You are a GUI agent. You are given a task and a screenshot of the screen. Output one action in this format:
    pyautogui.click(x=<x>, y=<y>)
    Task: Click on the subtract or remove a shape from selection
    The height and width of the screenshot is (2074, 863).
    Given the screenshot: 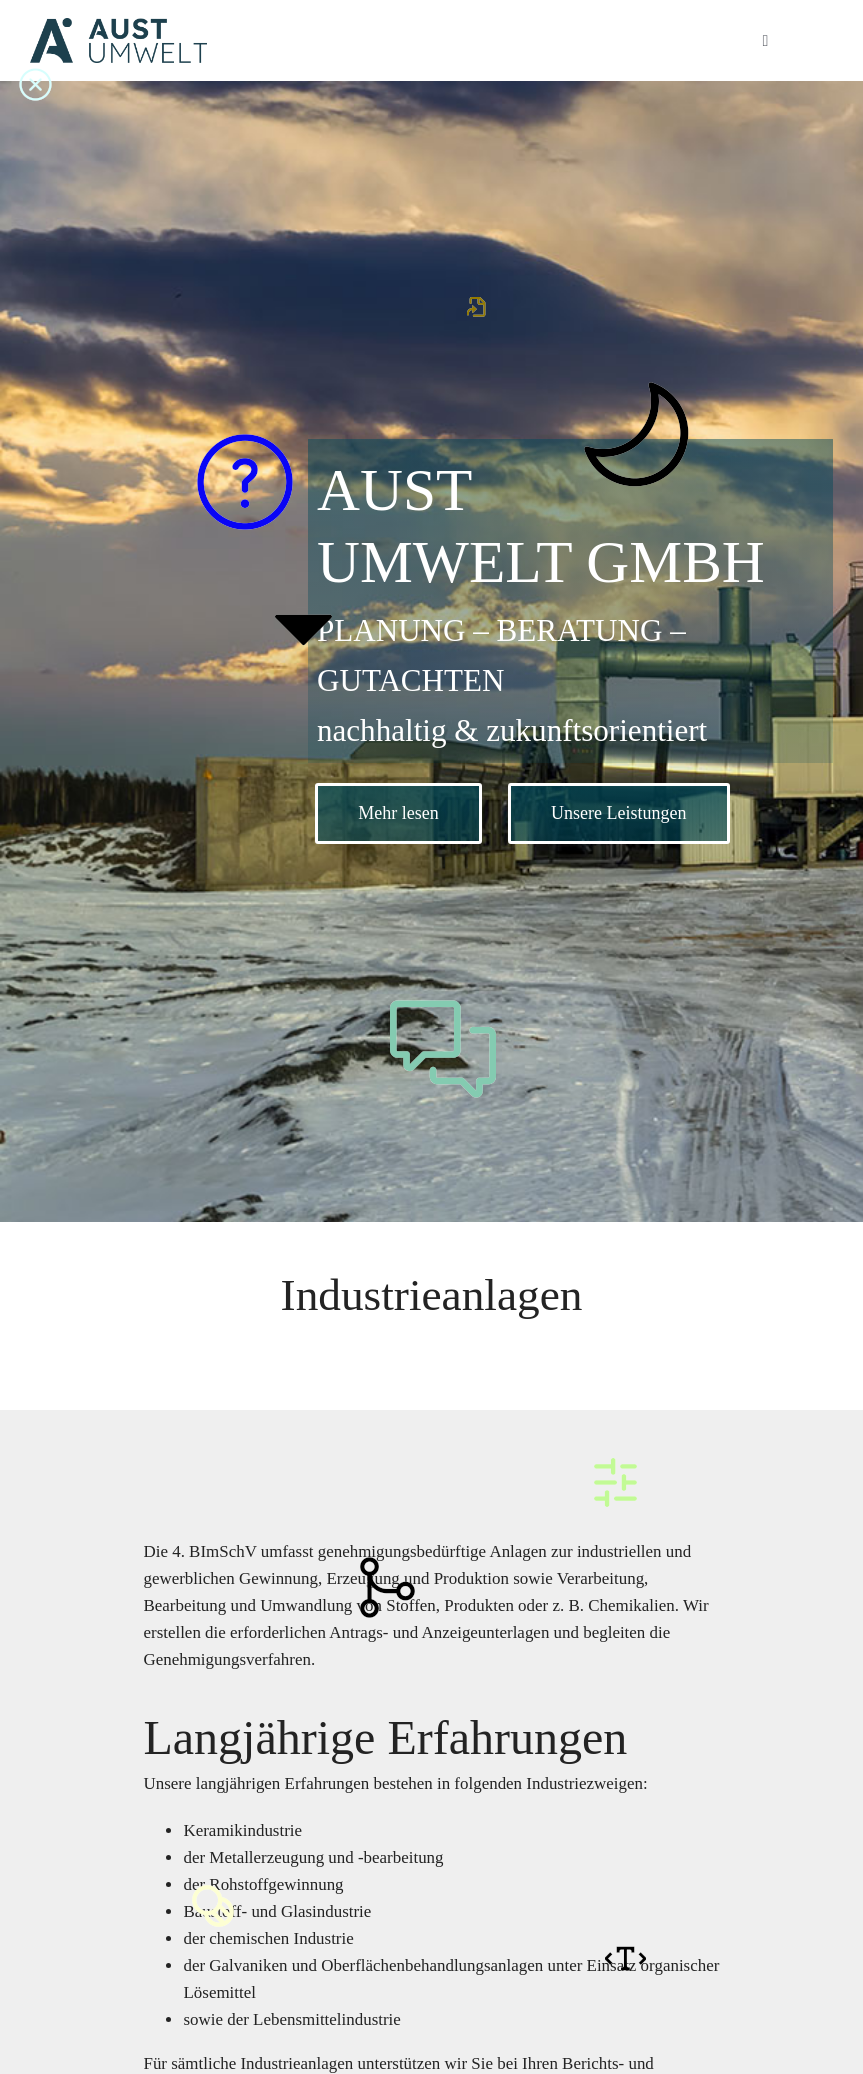 What is the action you would take?
    pyautogui.click(x=213, y=1906)
    